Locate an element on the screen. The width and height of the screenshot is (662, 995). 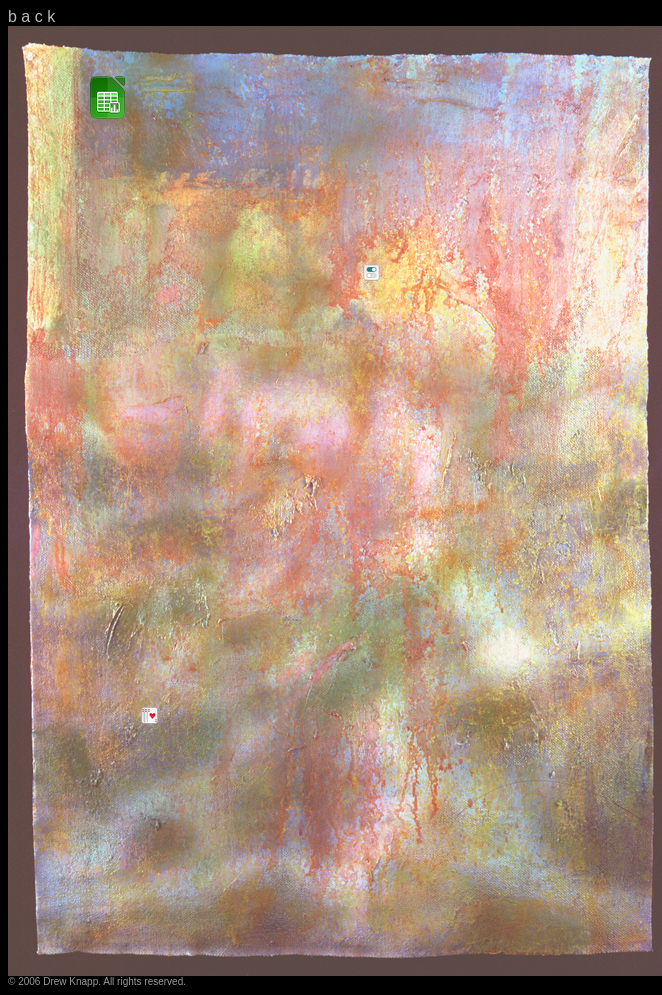
open unity tweak tool settings is located at coordinates (371, 272).